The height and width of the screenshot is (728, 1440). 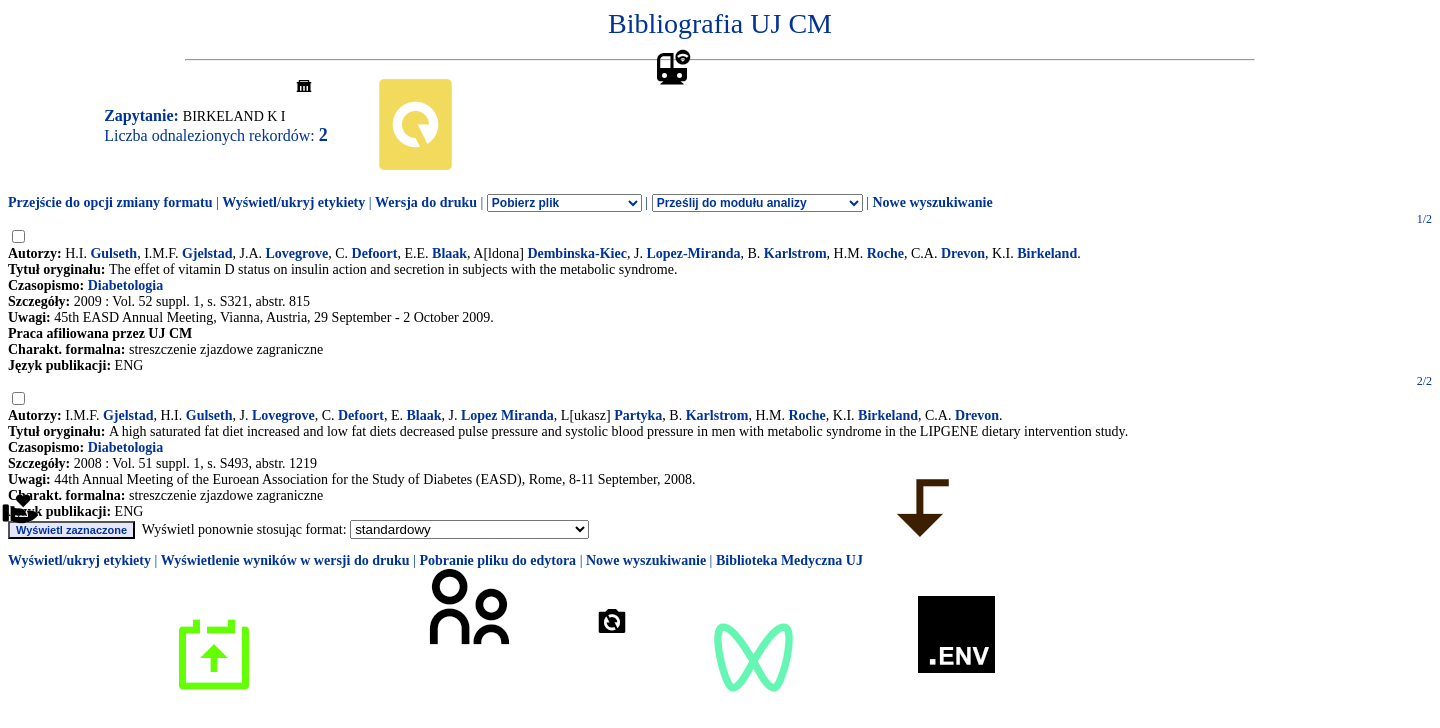 What do you see at coordinates (214, 658) in the screenshot?
I see `upload image to gallery` at bounding box center [214, 658].